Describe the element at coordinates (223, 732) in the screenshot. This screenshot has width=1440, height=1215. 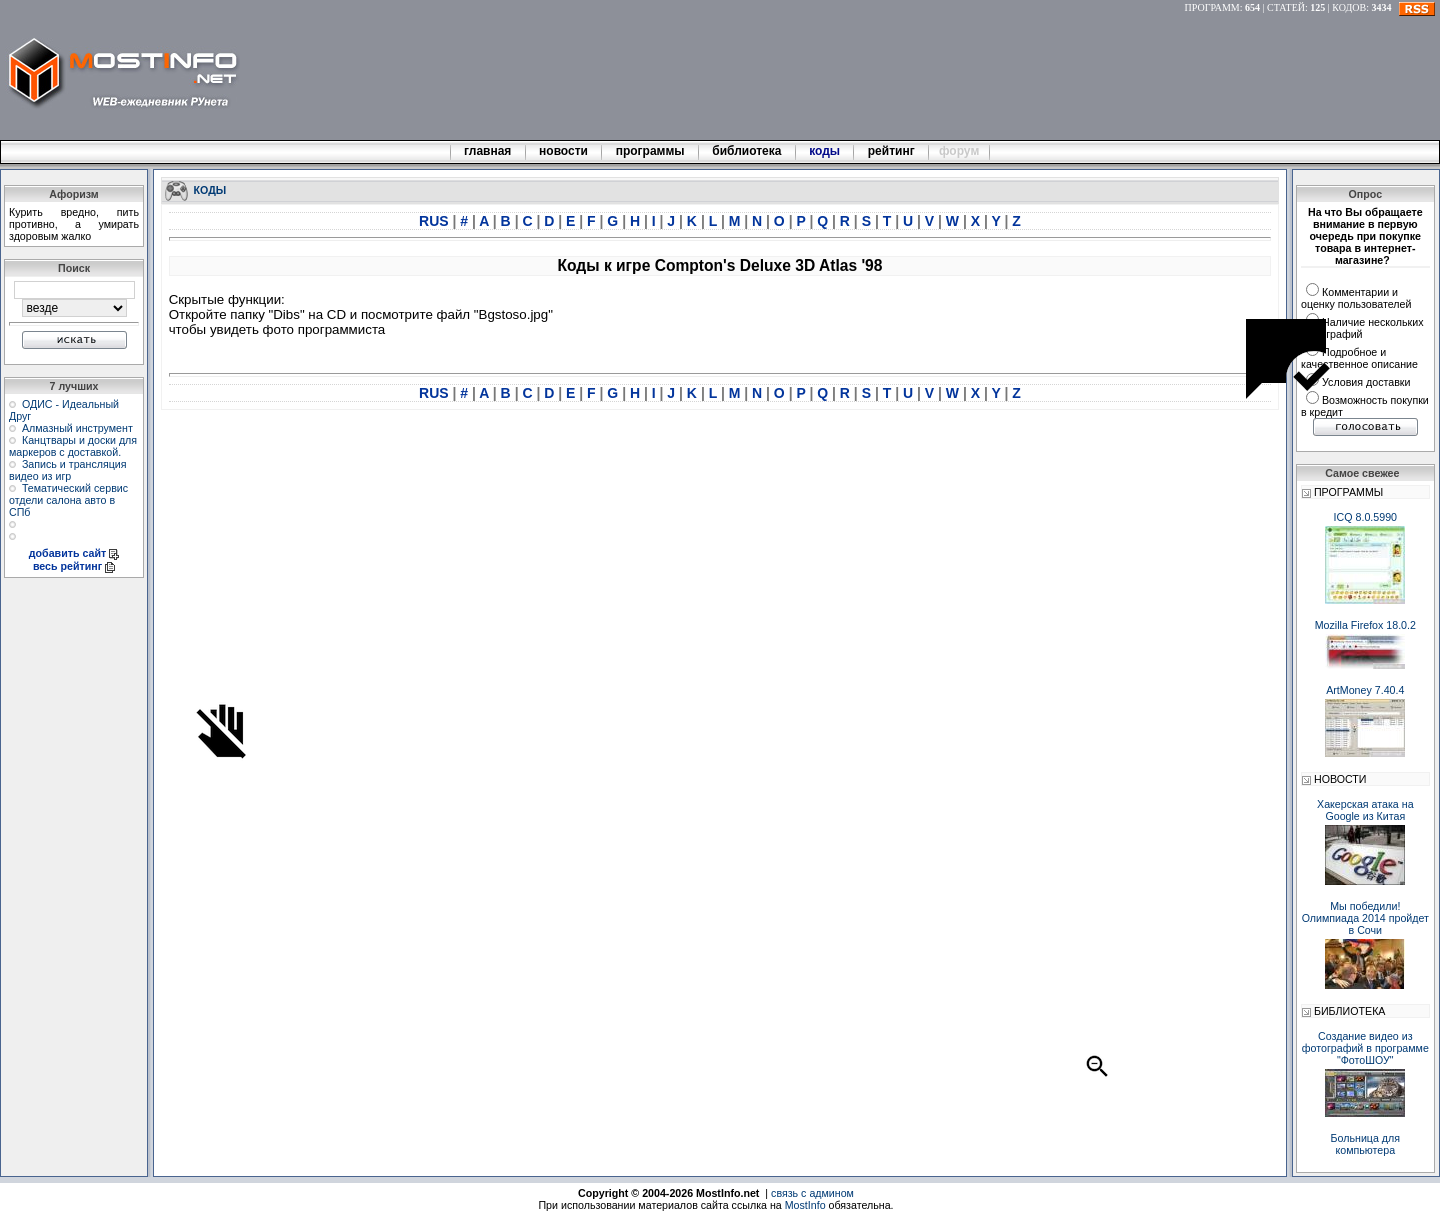
I see `do not touch - indicates touchscreen disabled` at that location.